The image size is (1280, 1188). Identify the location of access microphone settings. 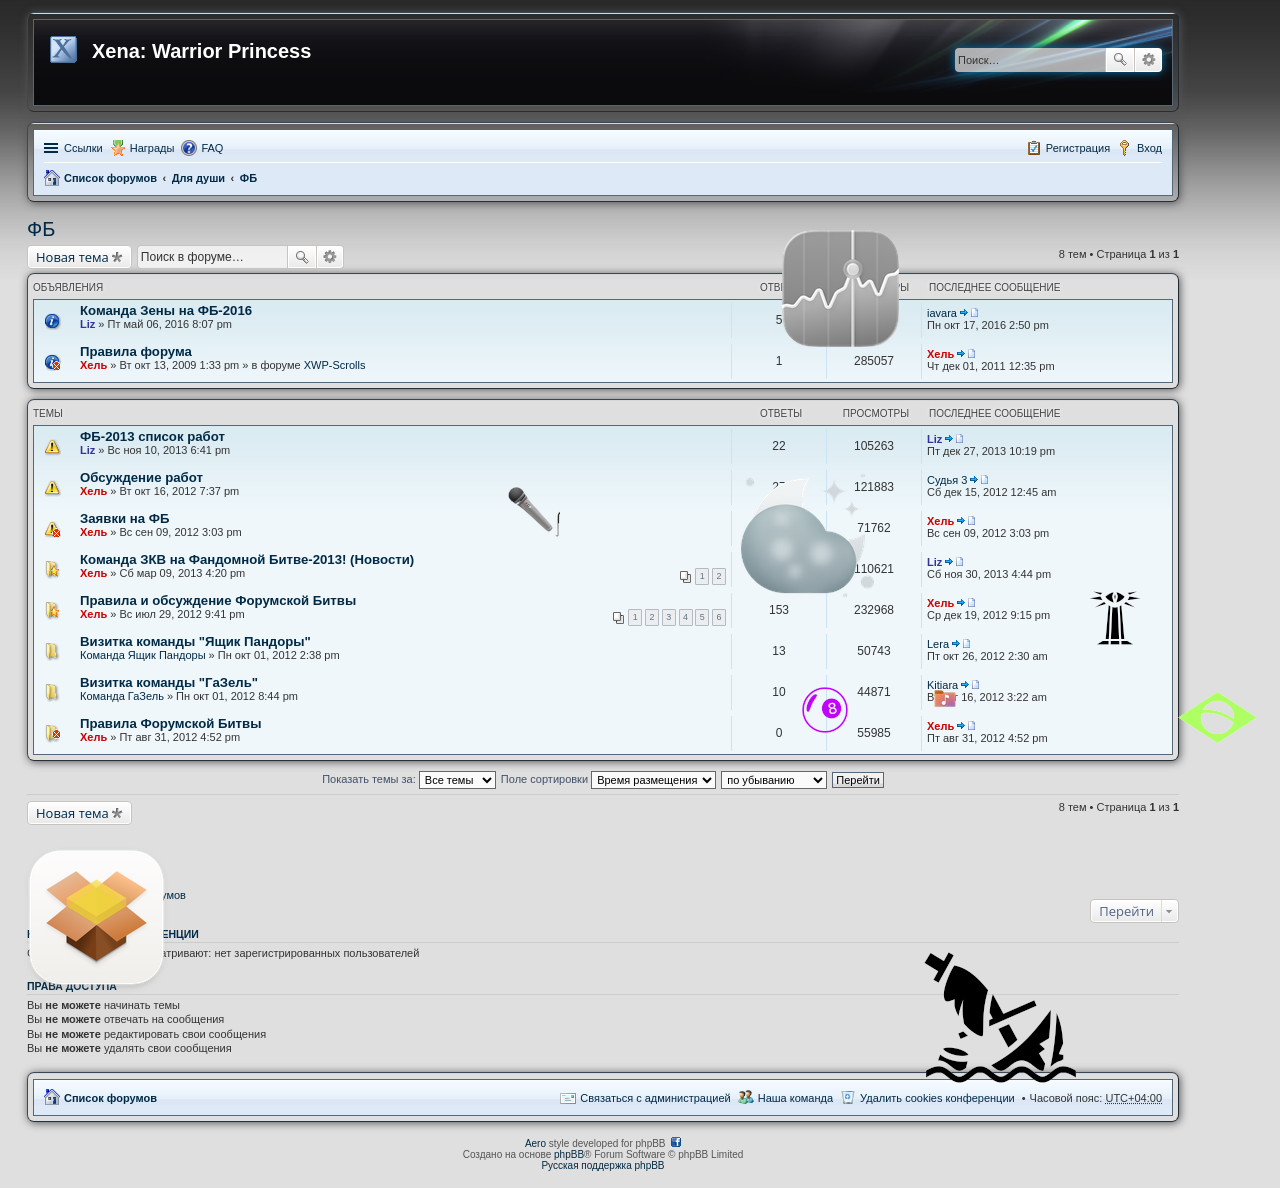
(534, 513).